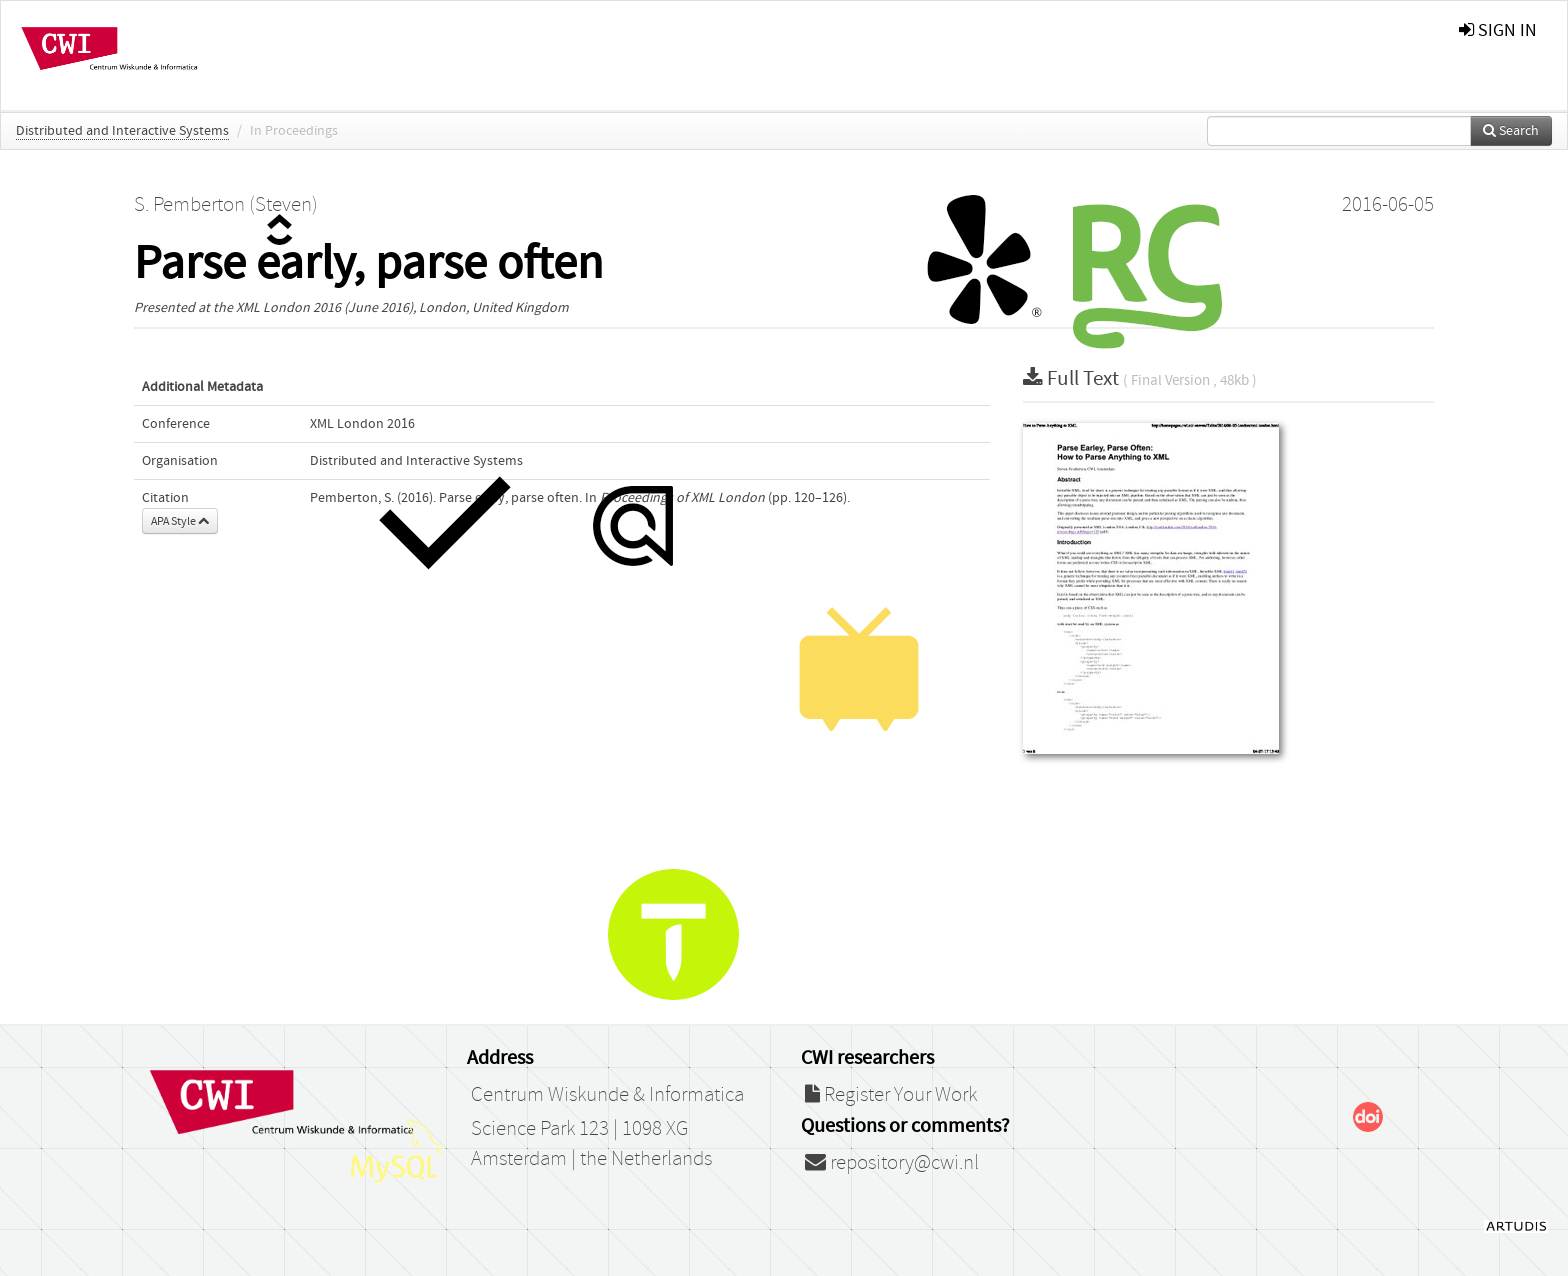 This screenshot has height=1276, width=1568. I want to click on open niconico video streaming app, so click(859, 669).